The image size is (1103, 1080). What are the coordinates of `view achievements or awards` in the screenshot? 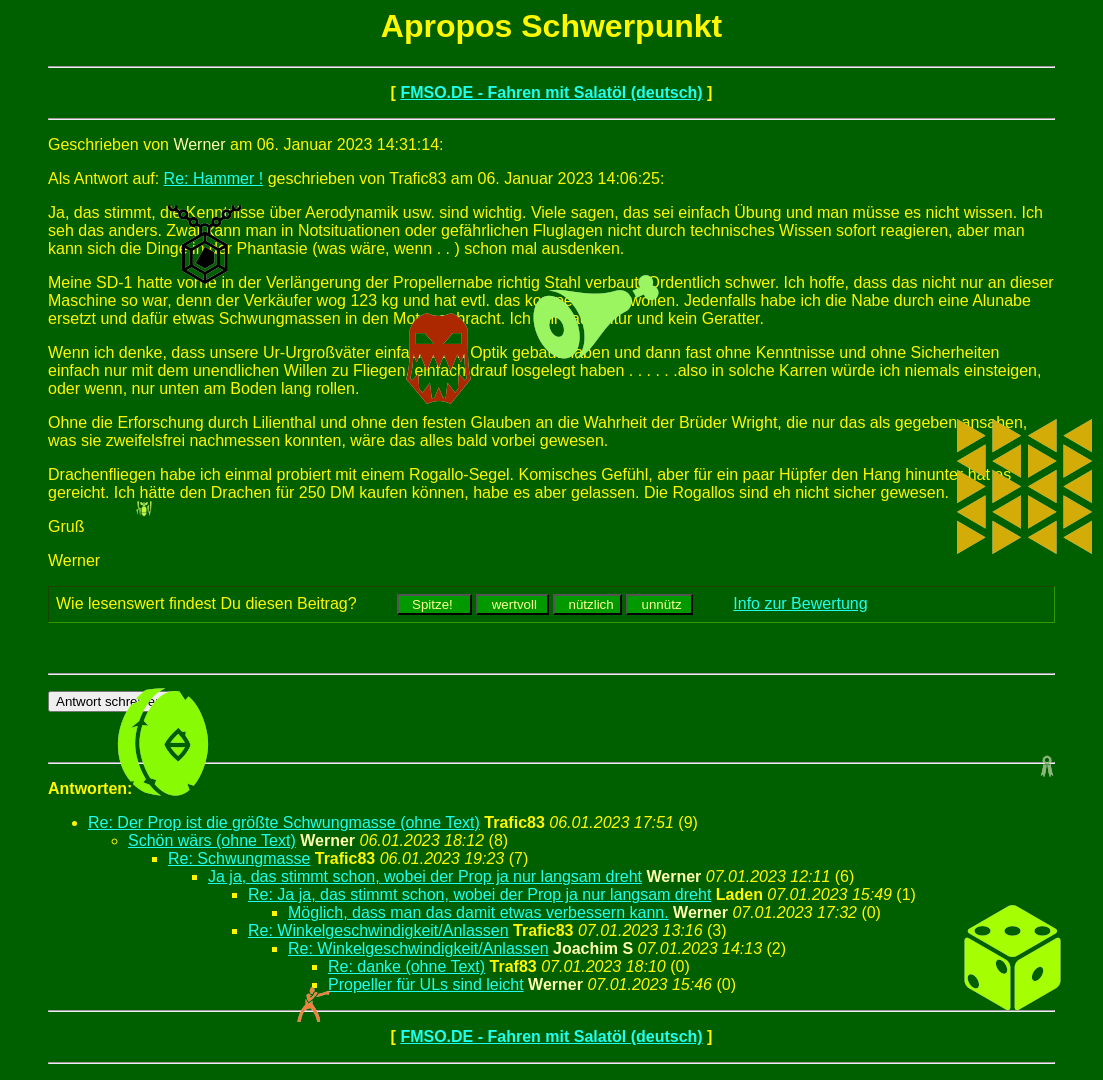 It's located at (1047, 766).